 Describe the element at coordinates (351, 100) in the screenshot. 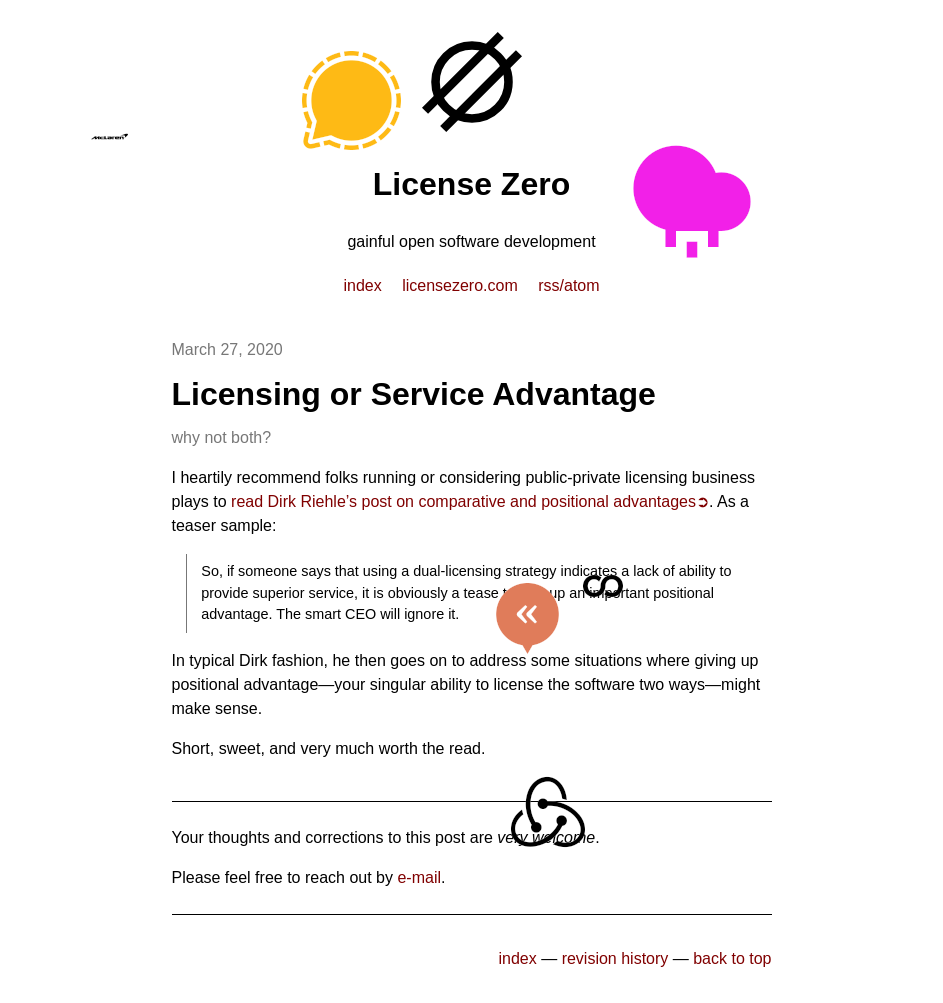

I see `open signal messenger` at that location.